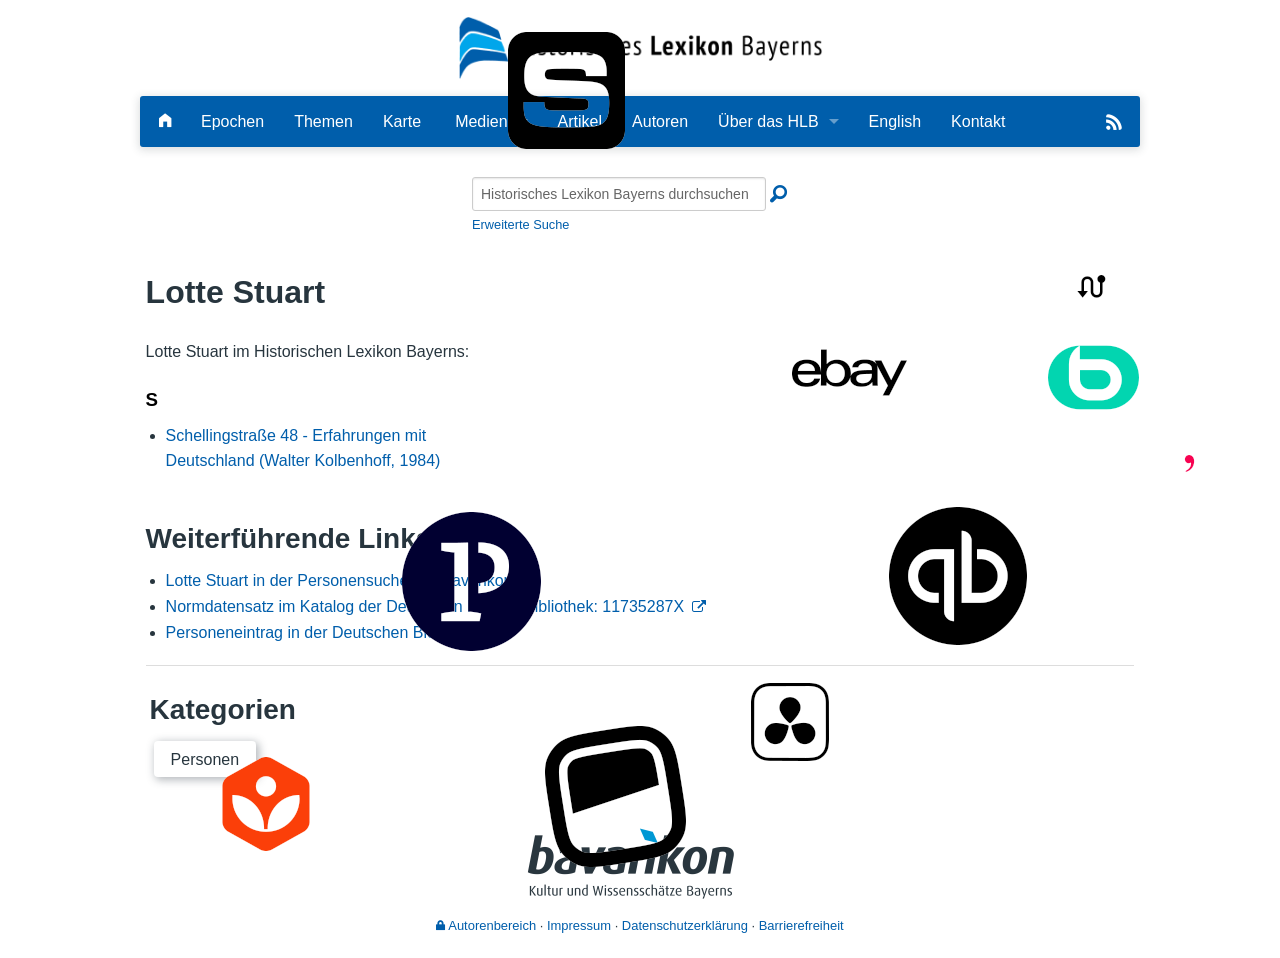 Image resolution: width=1280 pixels, height=958 pixels. Describe the element at coordinates (615, 796) in the screenshot. I see `headless ui component library logo` at that location.